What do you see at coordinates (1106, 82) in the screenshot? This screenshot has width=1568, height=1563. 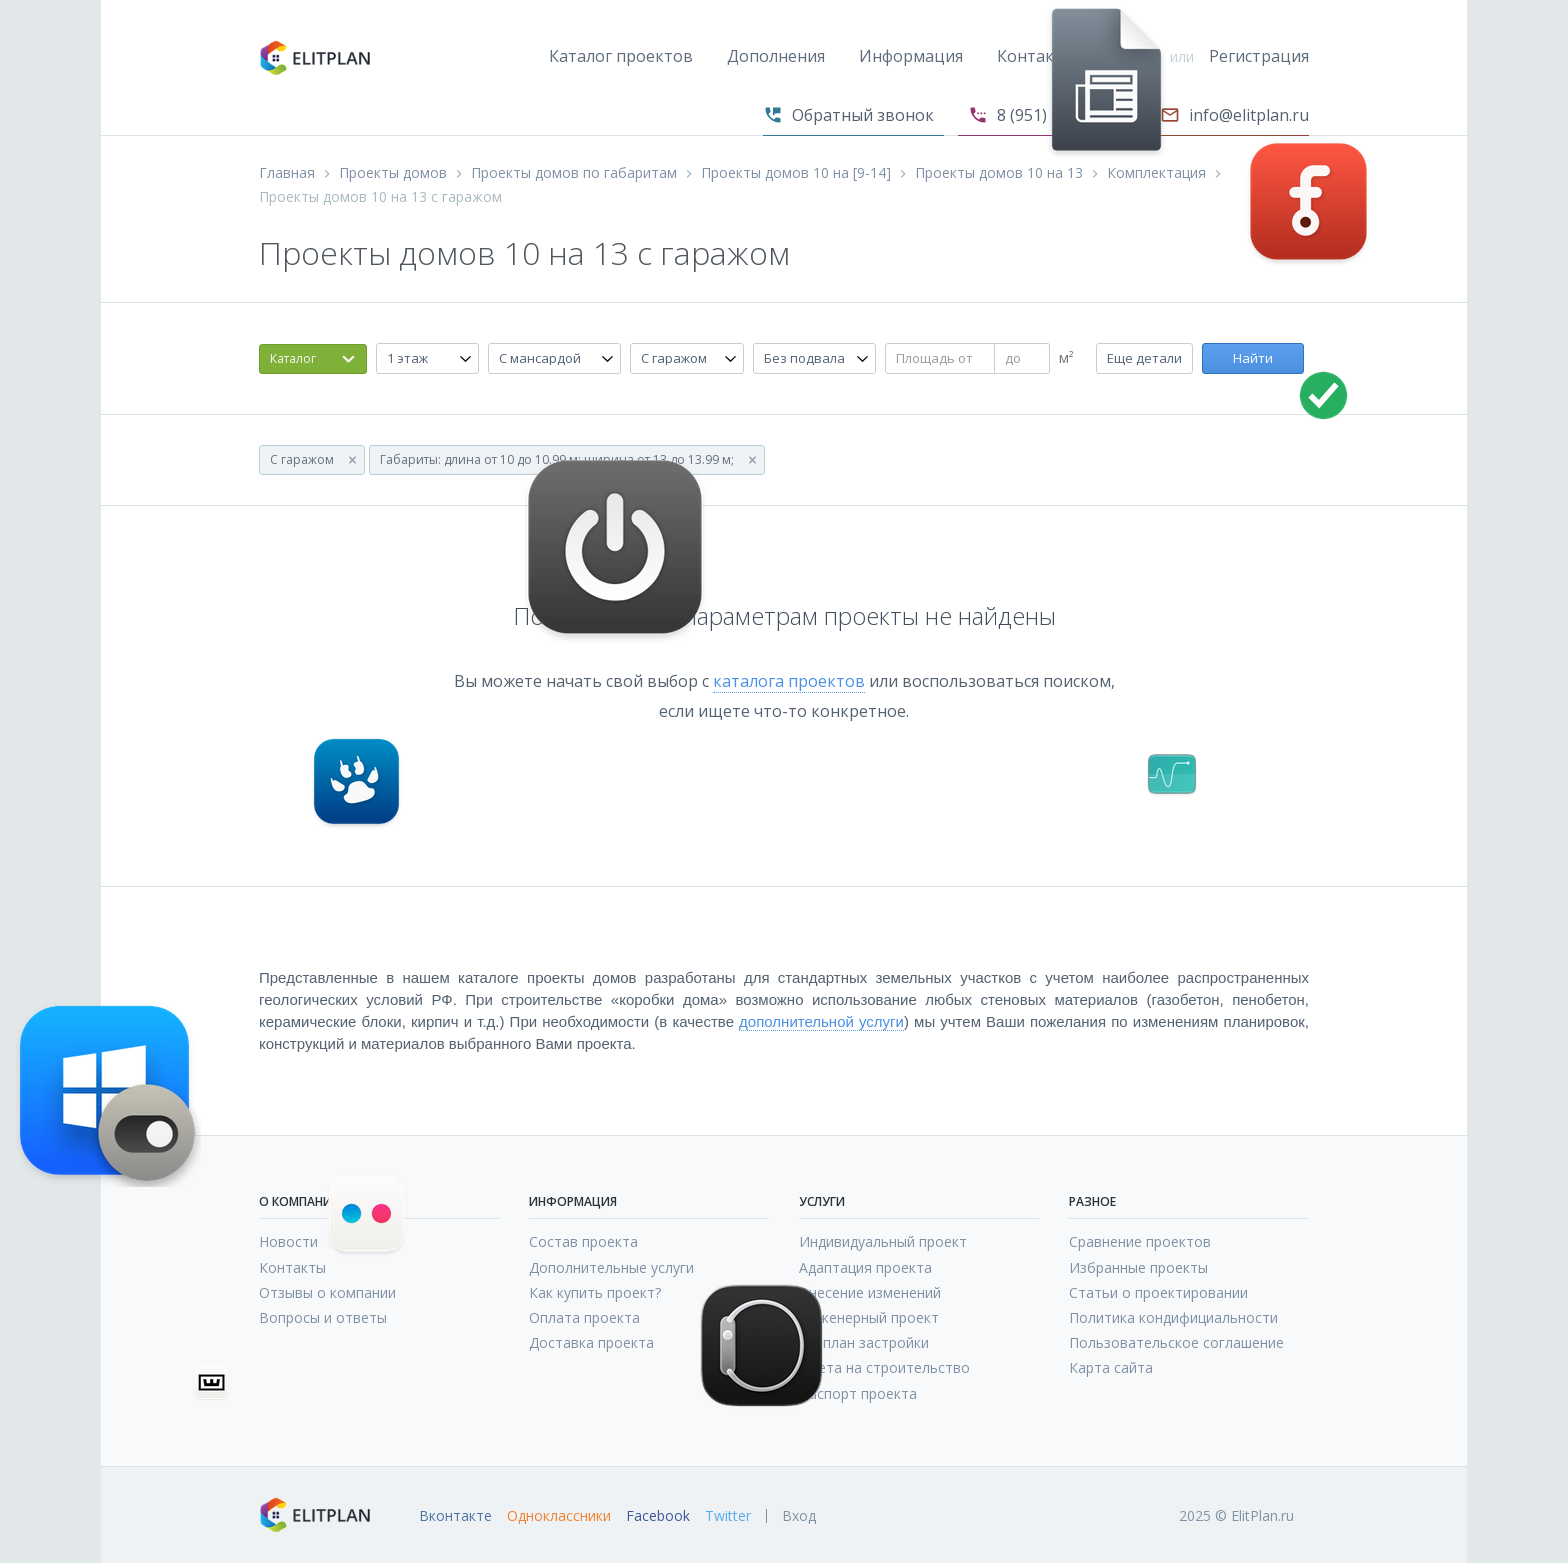 I see `news message or newsletter file type` at bounding box center [1106, 82].